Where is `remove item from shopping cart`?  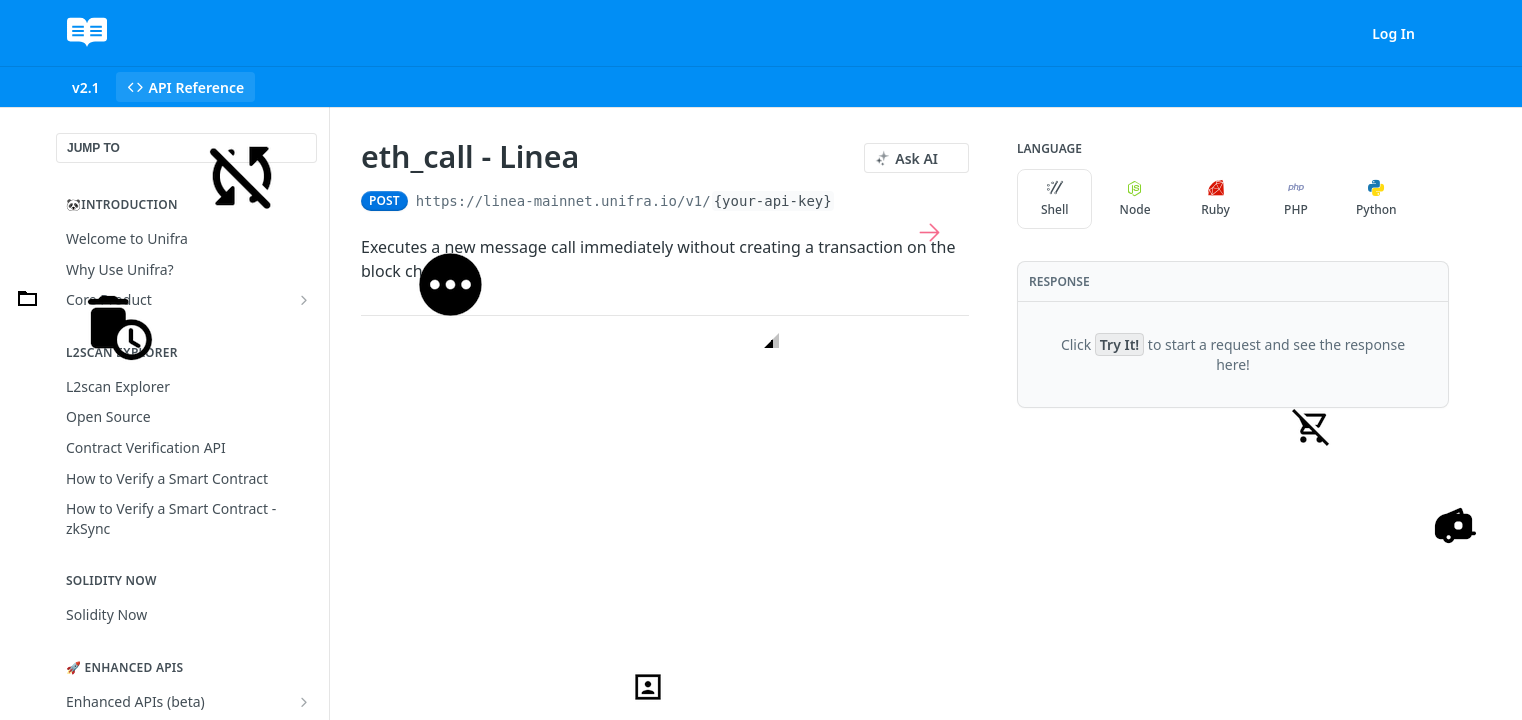
remove item from shopping cart is located at coordinates (1311, 426).